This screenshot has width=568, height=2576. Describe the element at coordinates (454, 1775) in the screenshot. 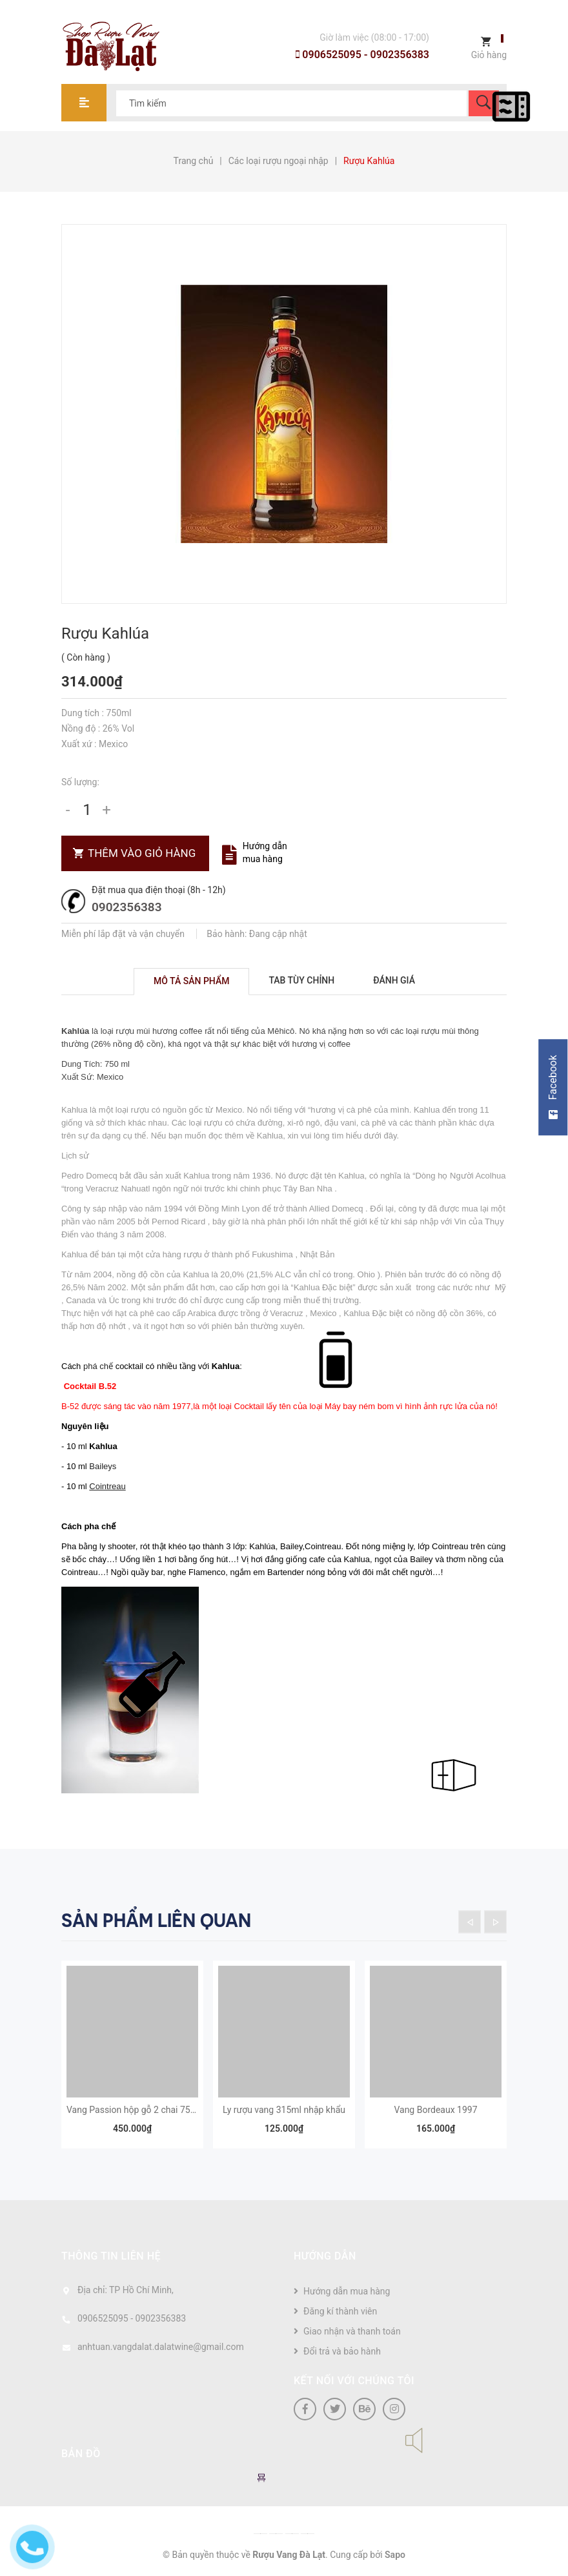

I see `view shipping or freight details` at that location.